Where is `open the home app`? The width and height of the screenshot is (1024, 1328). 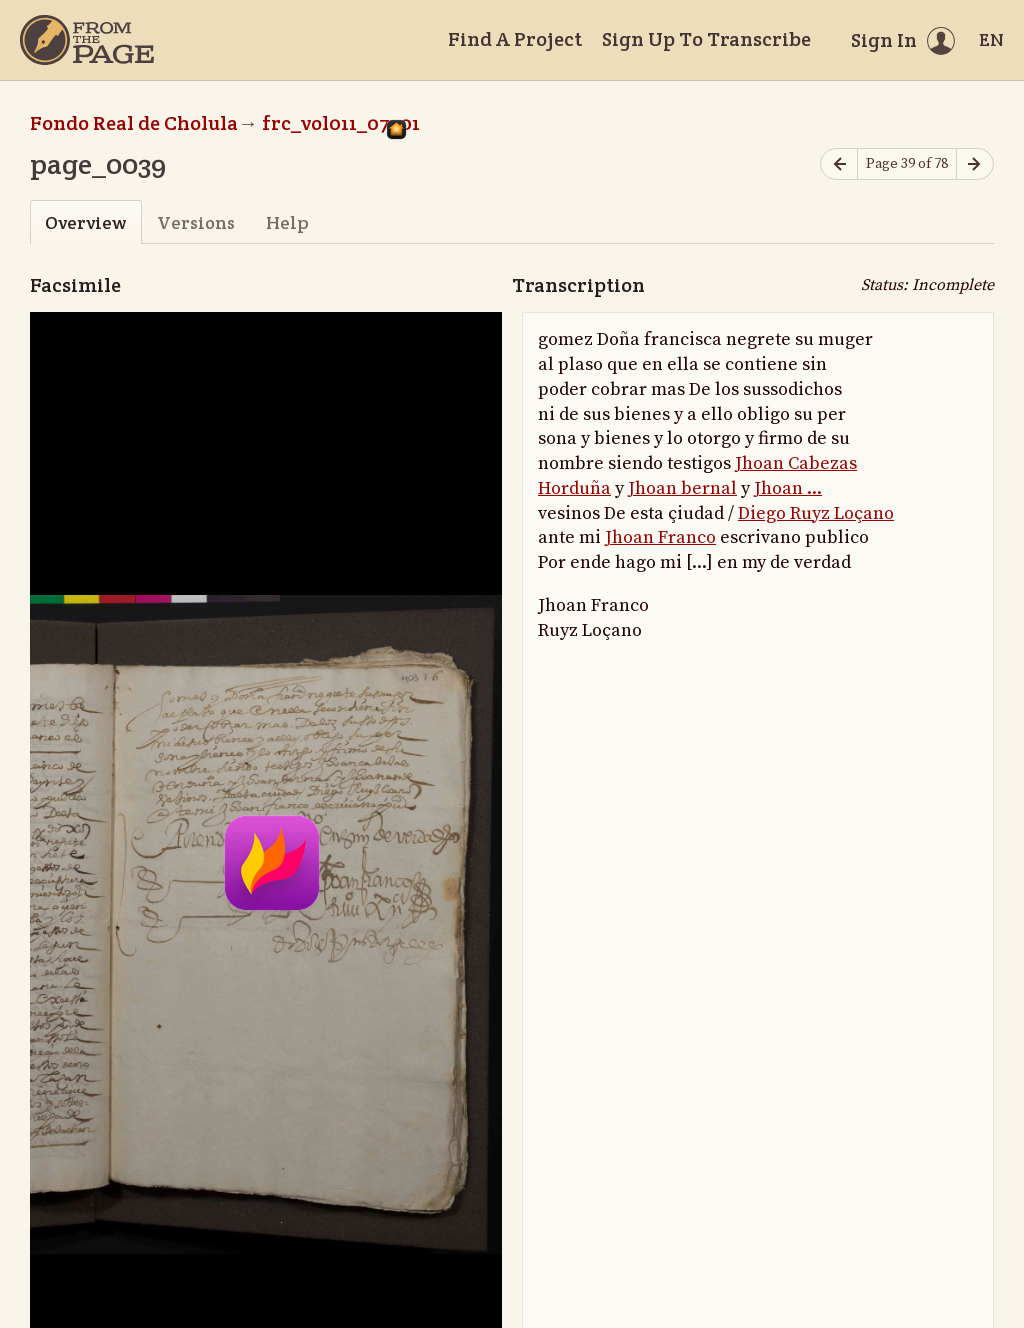
open the home app is located at coordinates (396, 129).